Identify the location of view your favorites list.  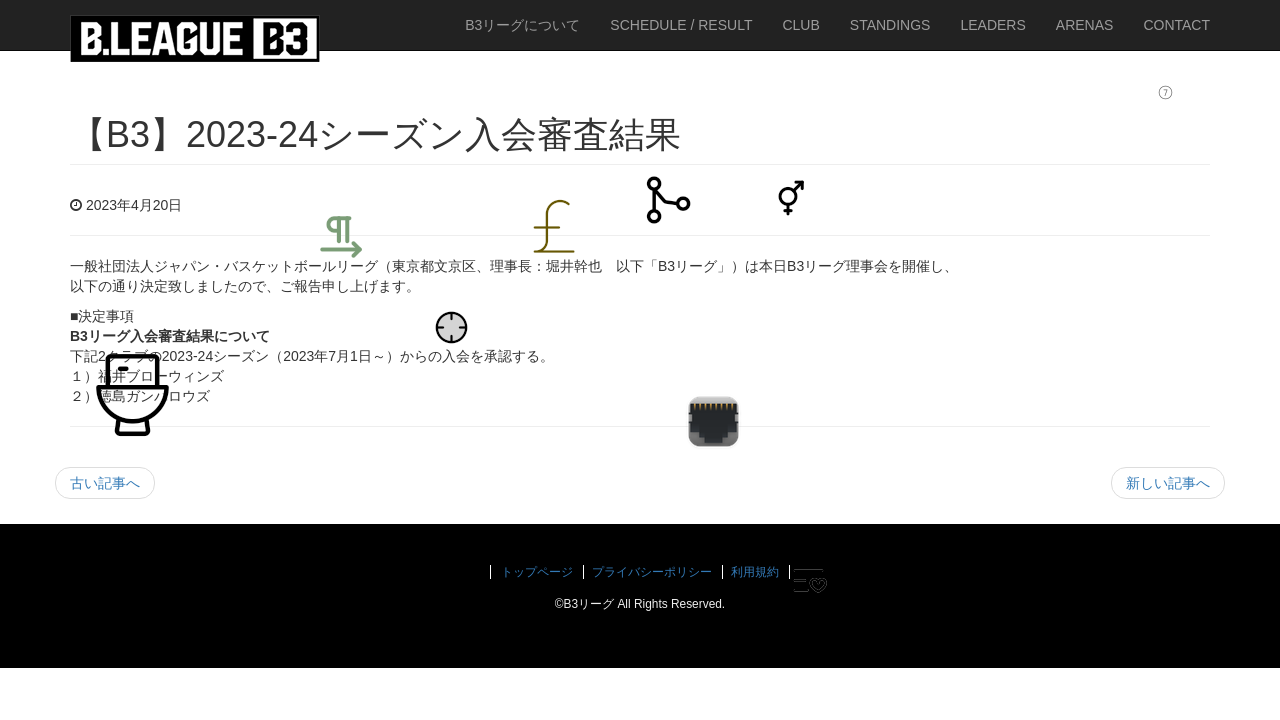
(808, 580).